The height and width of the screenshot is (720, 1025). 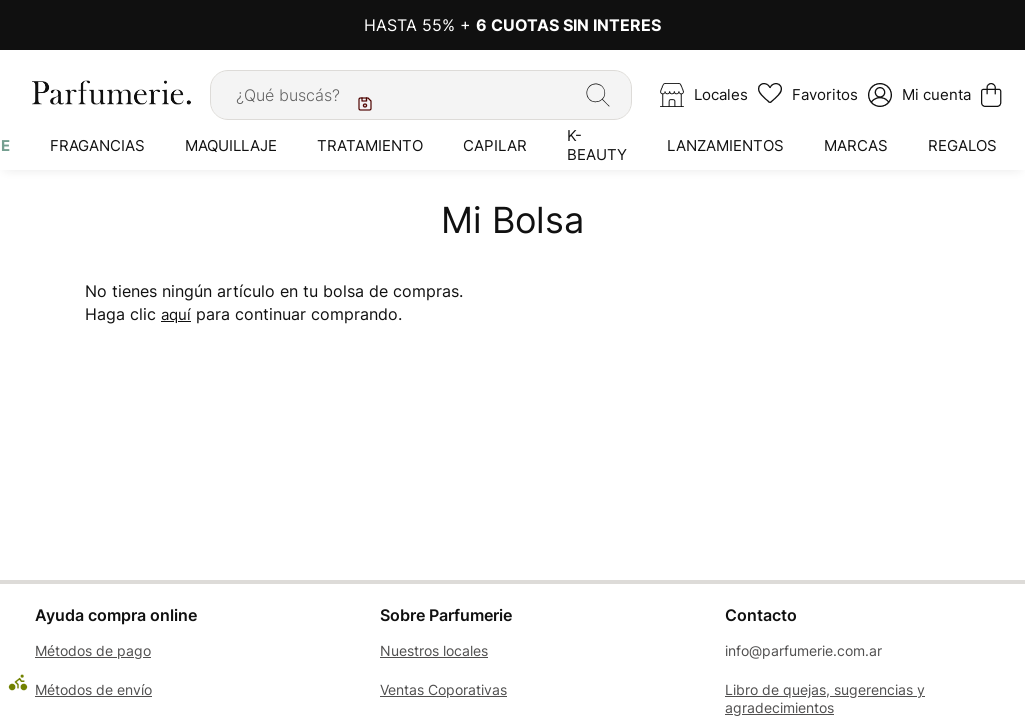 What do you see at coordinates (18, 682) in the screenshot?
I see `select cycling as your transportation mode` at bounding box center [18, 682].